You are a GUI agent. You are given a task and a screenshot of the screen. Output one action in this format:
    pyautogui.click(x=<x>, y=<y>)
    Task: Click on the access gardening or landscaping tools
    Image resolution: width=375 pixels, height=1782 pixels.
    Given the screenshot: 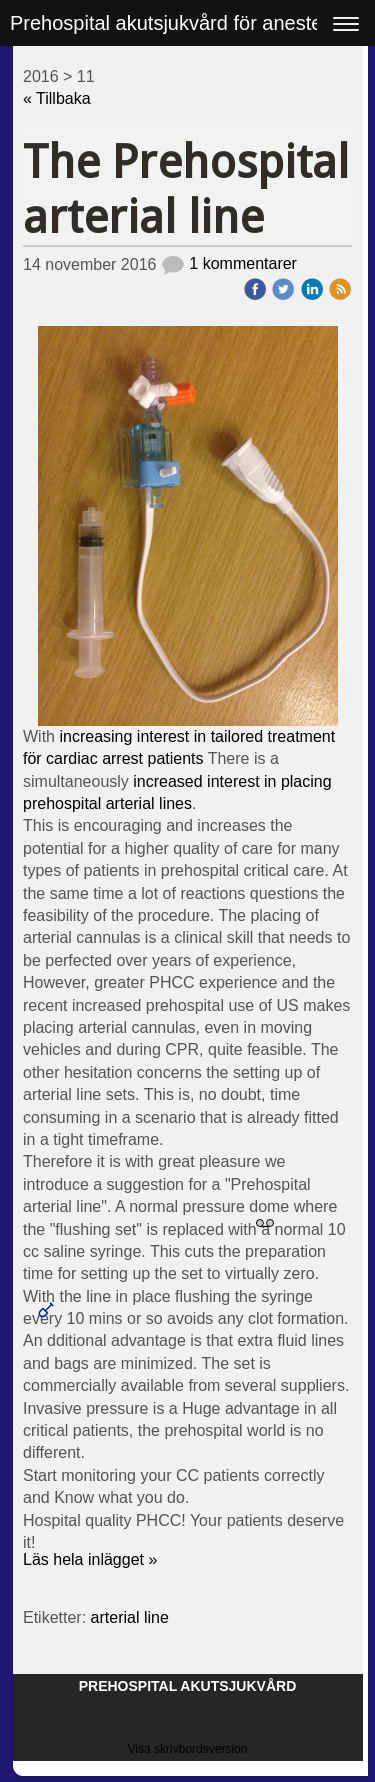 What is the action you would take?
    pyautogui.click(x=46, y=1309)
    